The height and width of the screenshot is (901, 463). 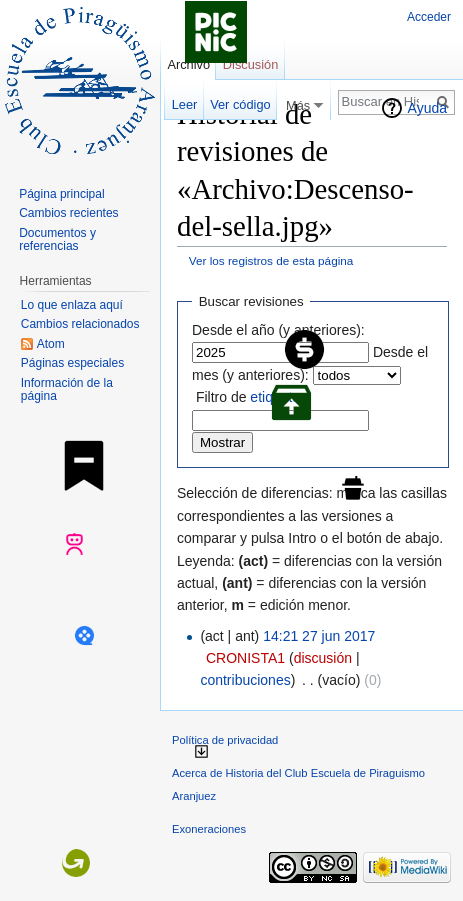 I want to click on unarchive a message or item, so click(x=291, y=402).